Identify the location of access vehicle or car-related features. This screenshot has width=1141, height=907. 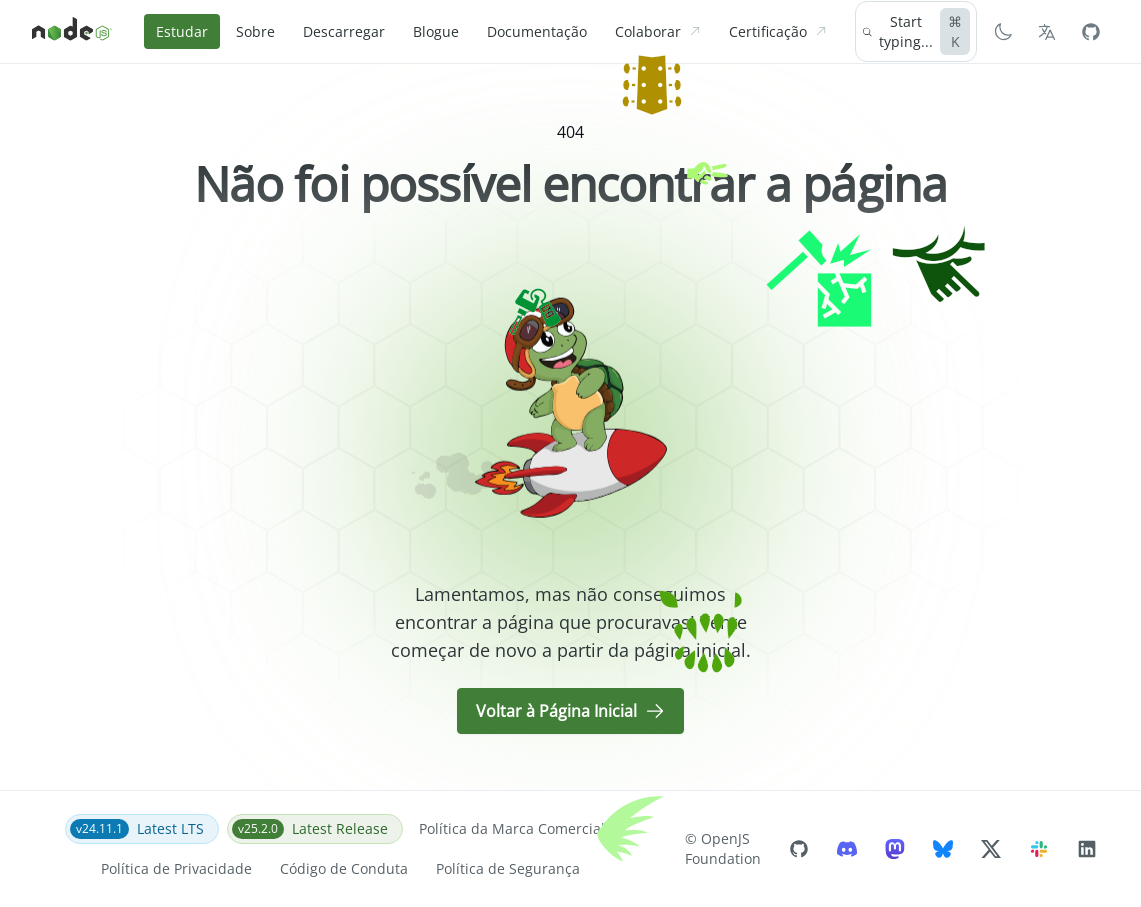
(535, 312).